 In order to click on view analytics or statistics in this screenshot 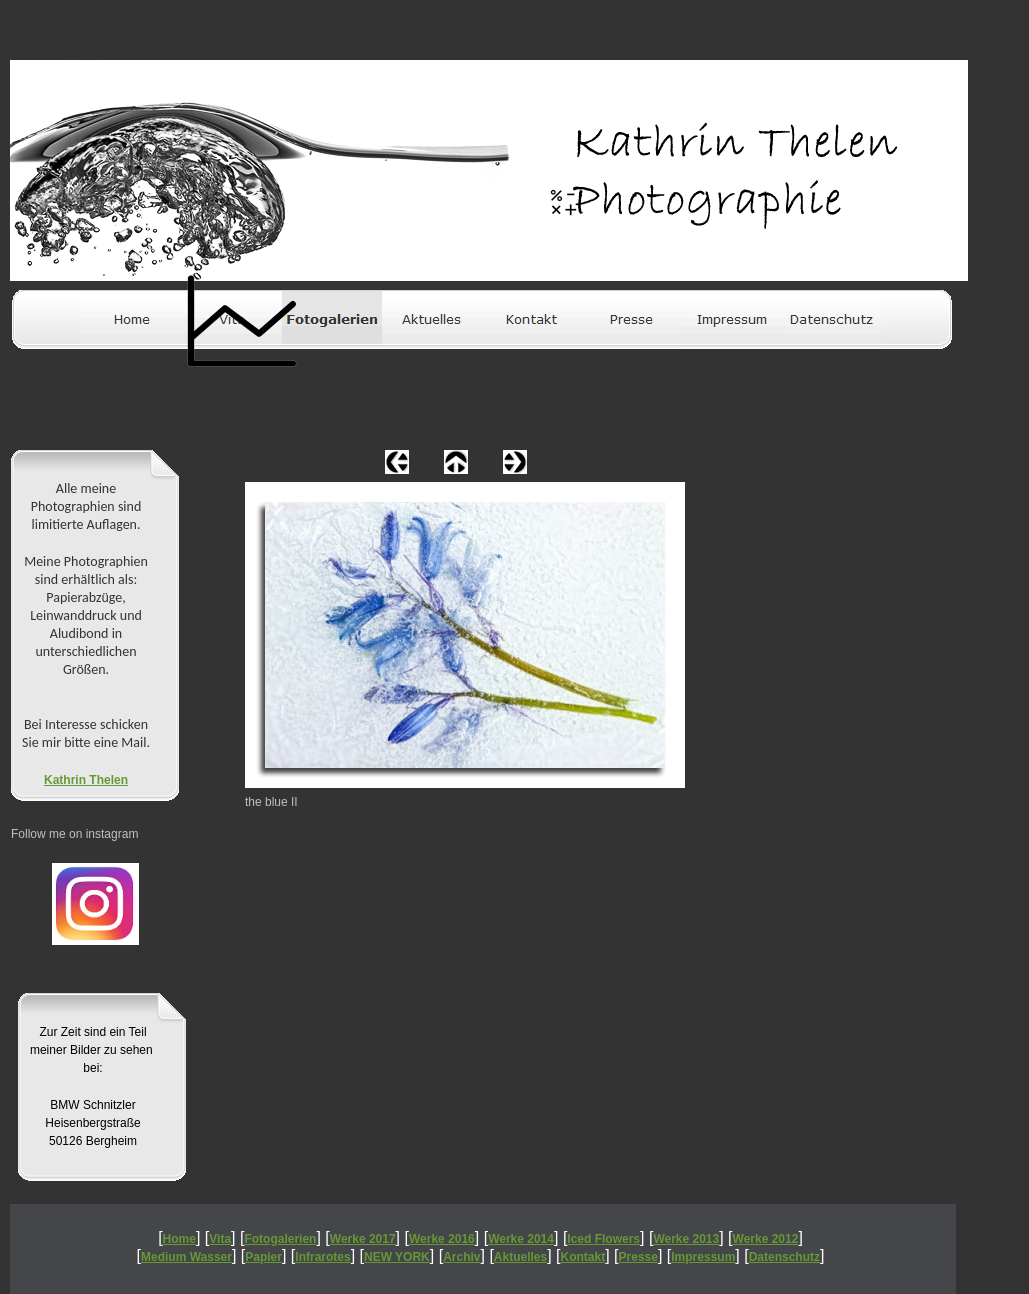, I will do `click(242, 321)`.